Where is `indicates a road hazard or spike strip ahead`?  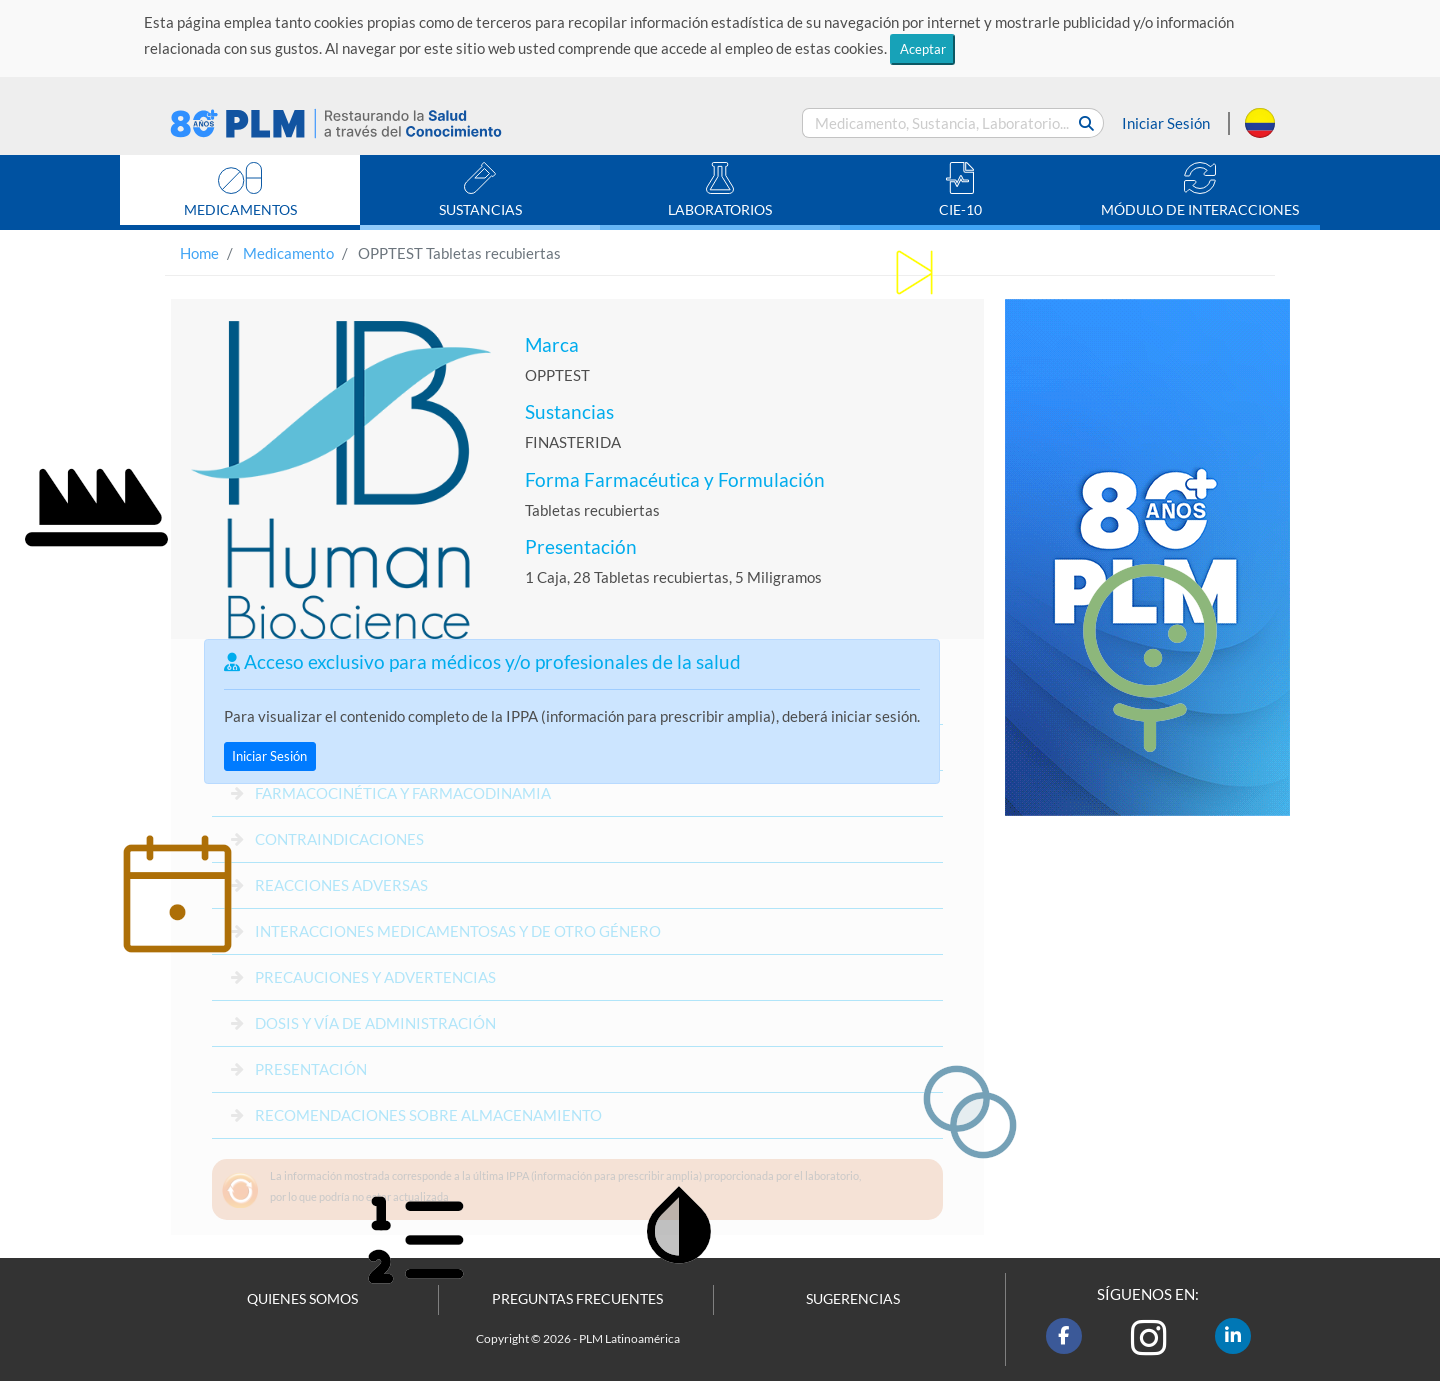 indicates a road hazard or spike strip ahead is located at coordinates (96, 503).